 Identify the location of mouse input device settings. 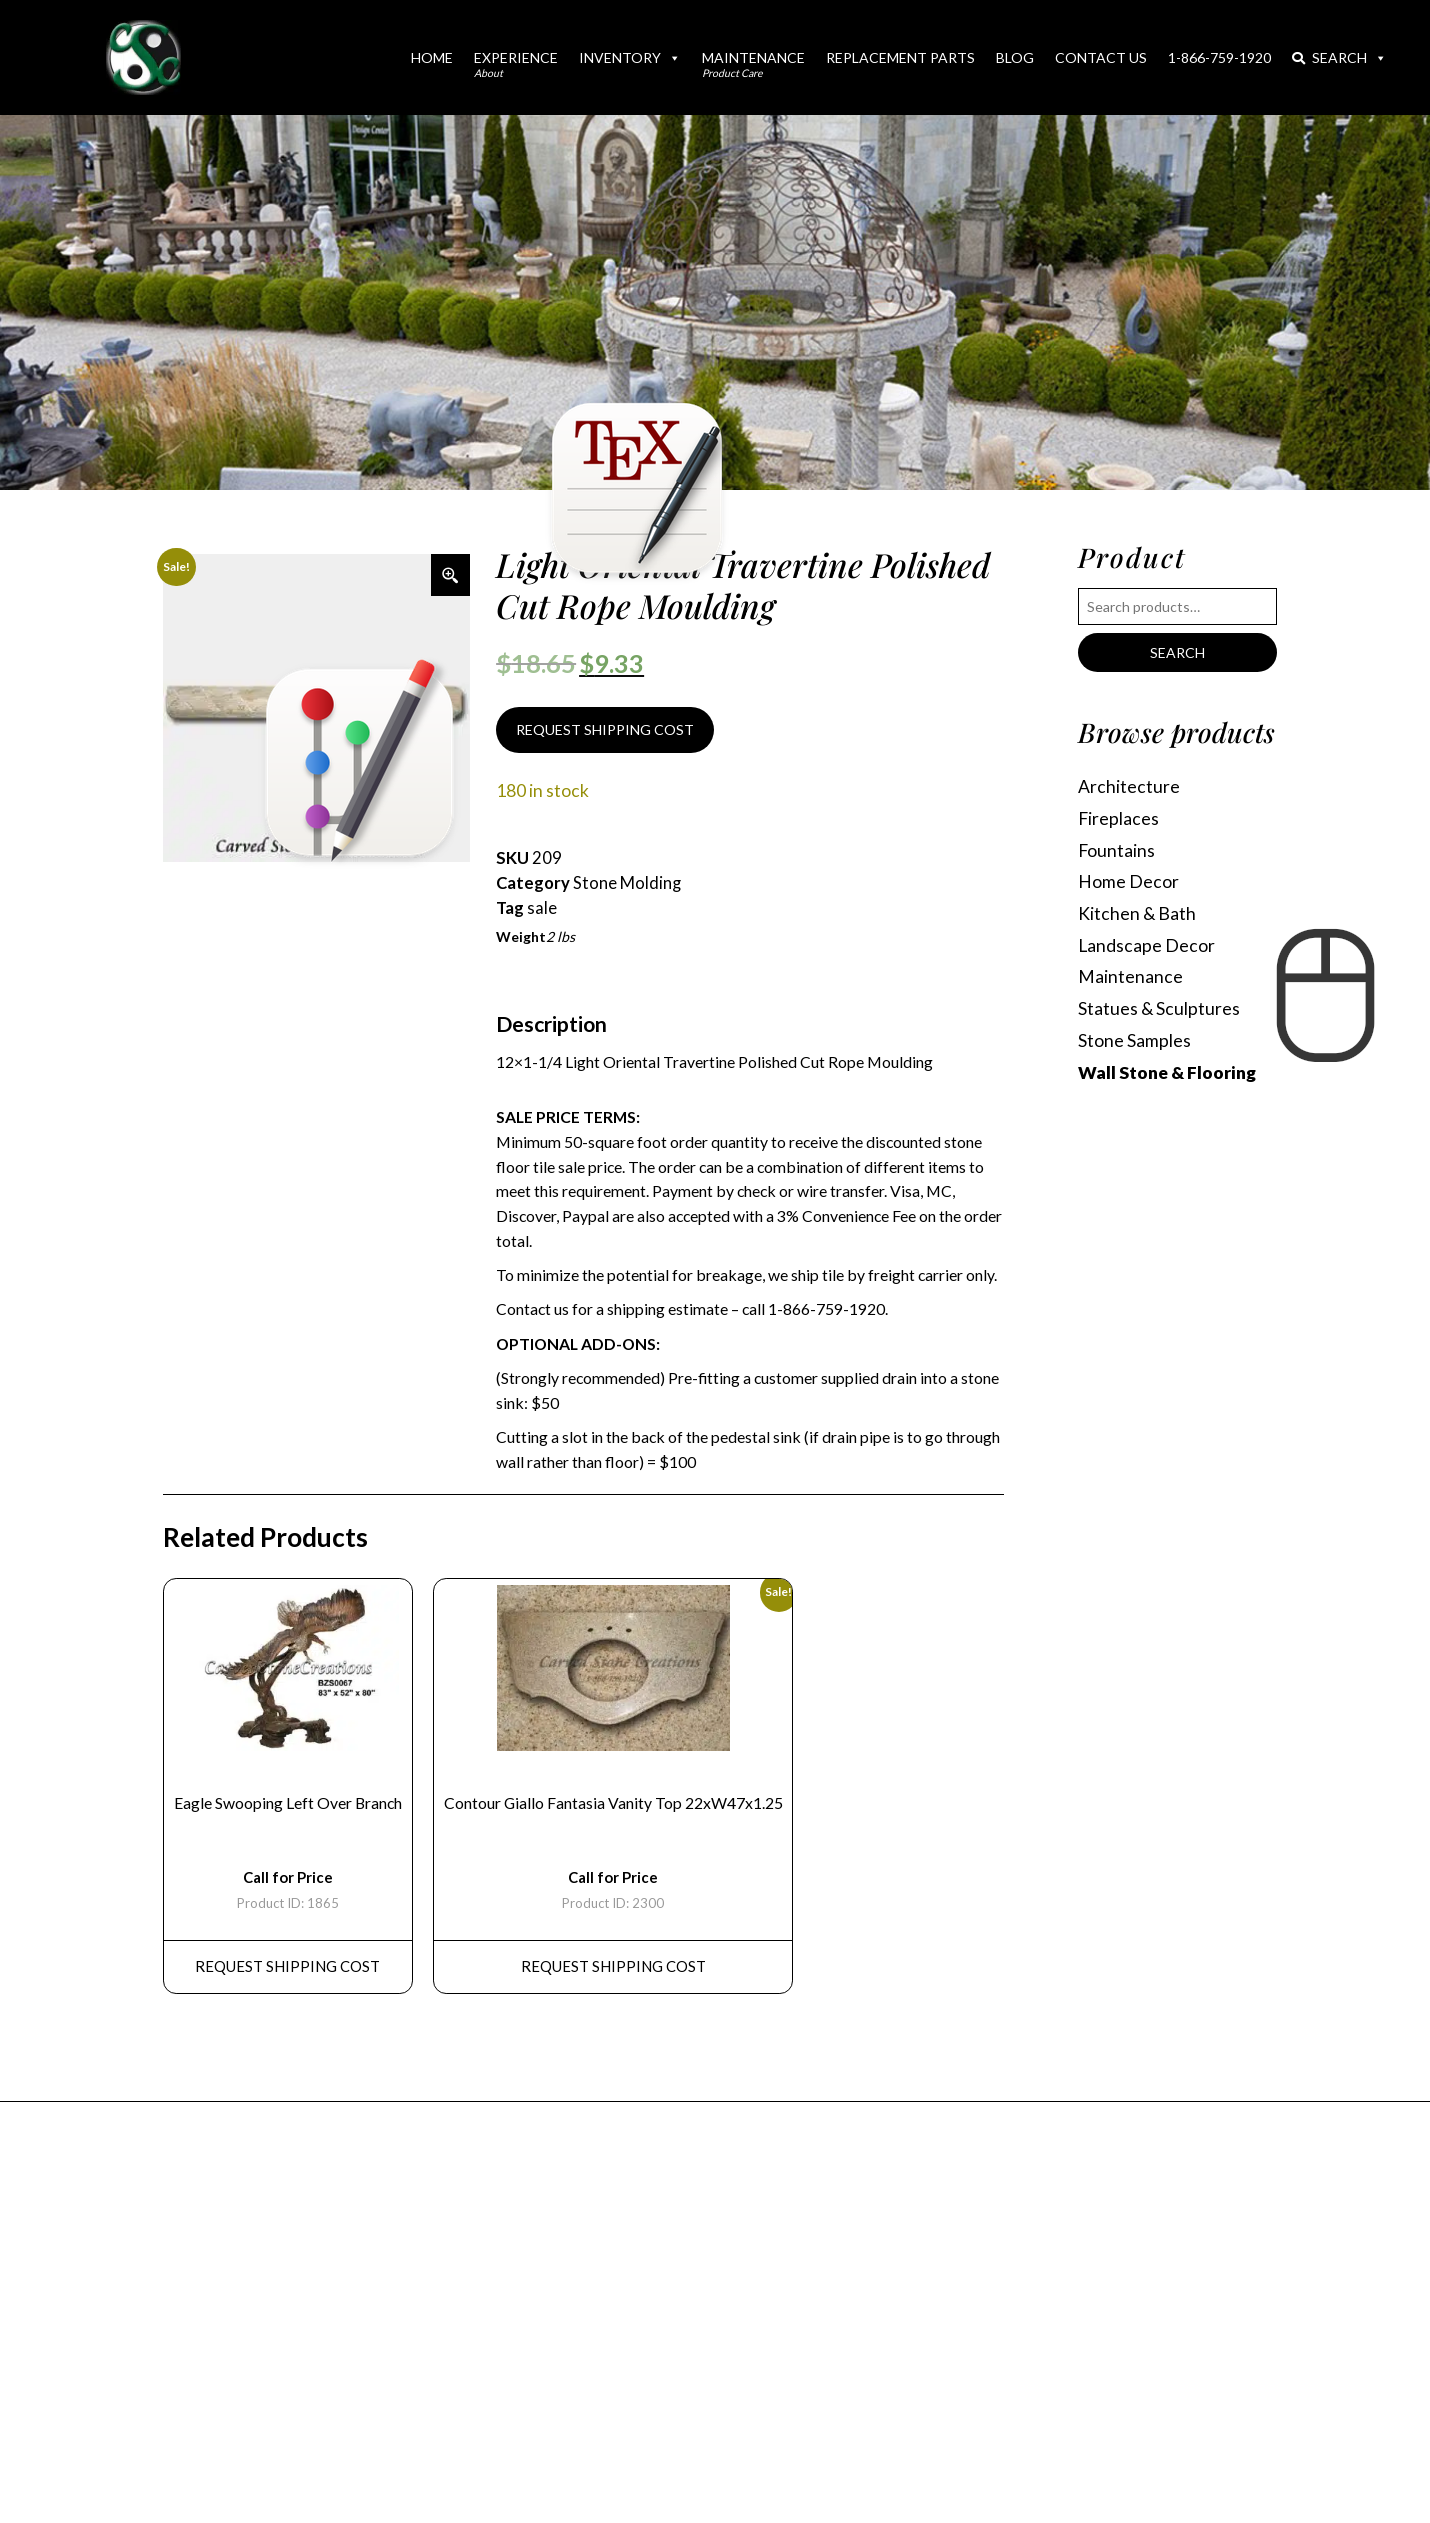
(1330, 991).